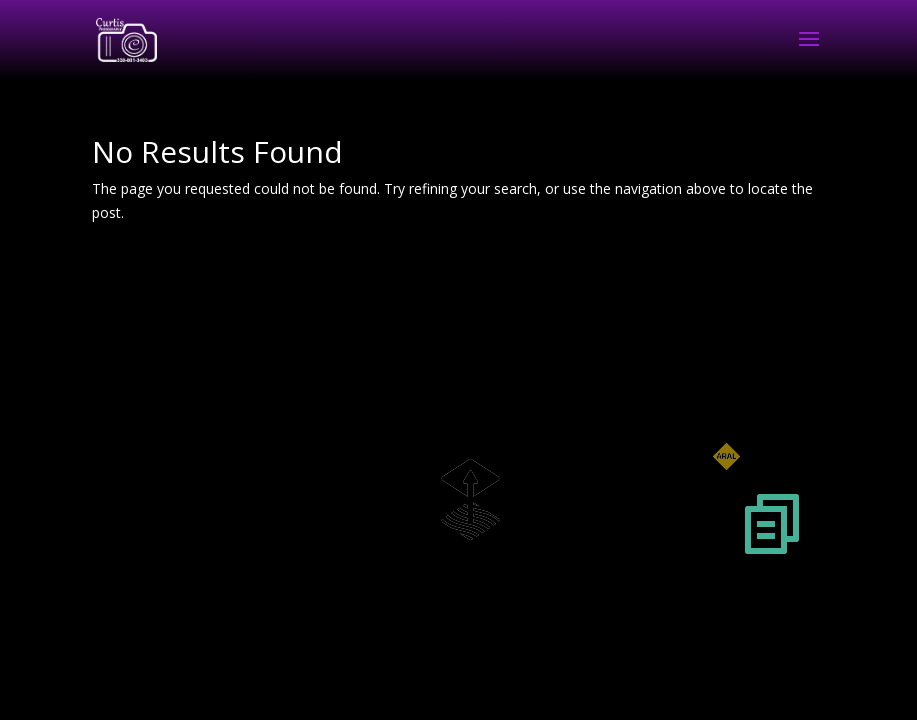  What do you see at coordinates (772, 524) in the screenshot?
I see `copy file to clipboard` at bounding box center [772, 524].